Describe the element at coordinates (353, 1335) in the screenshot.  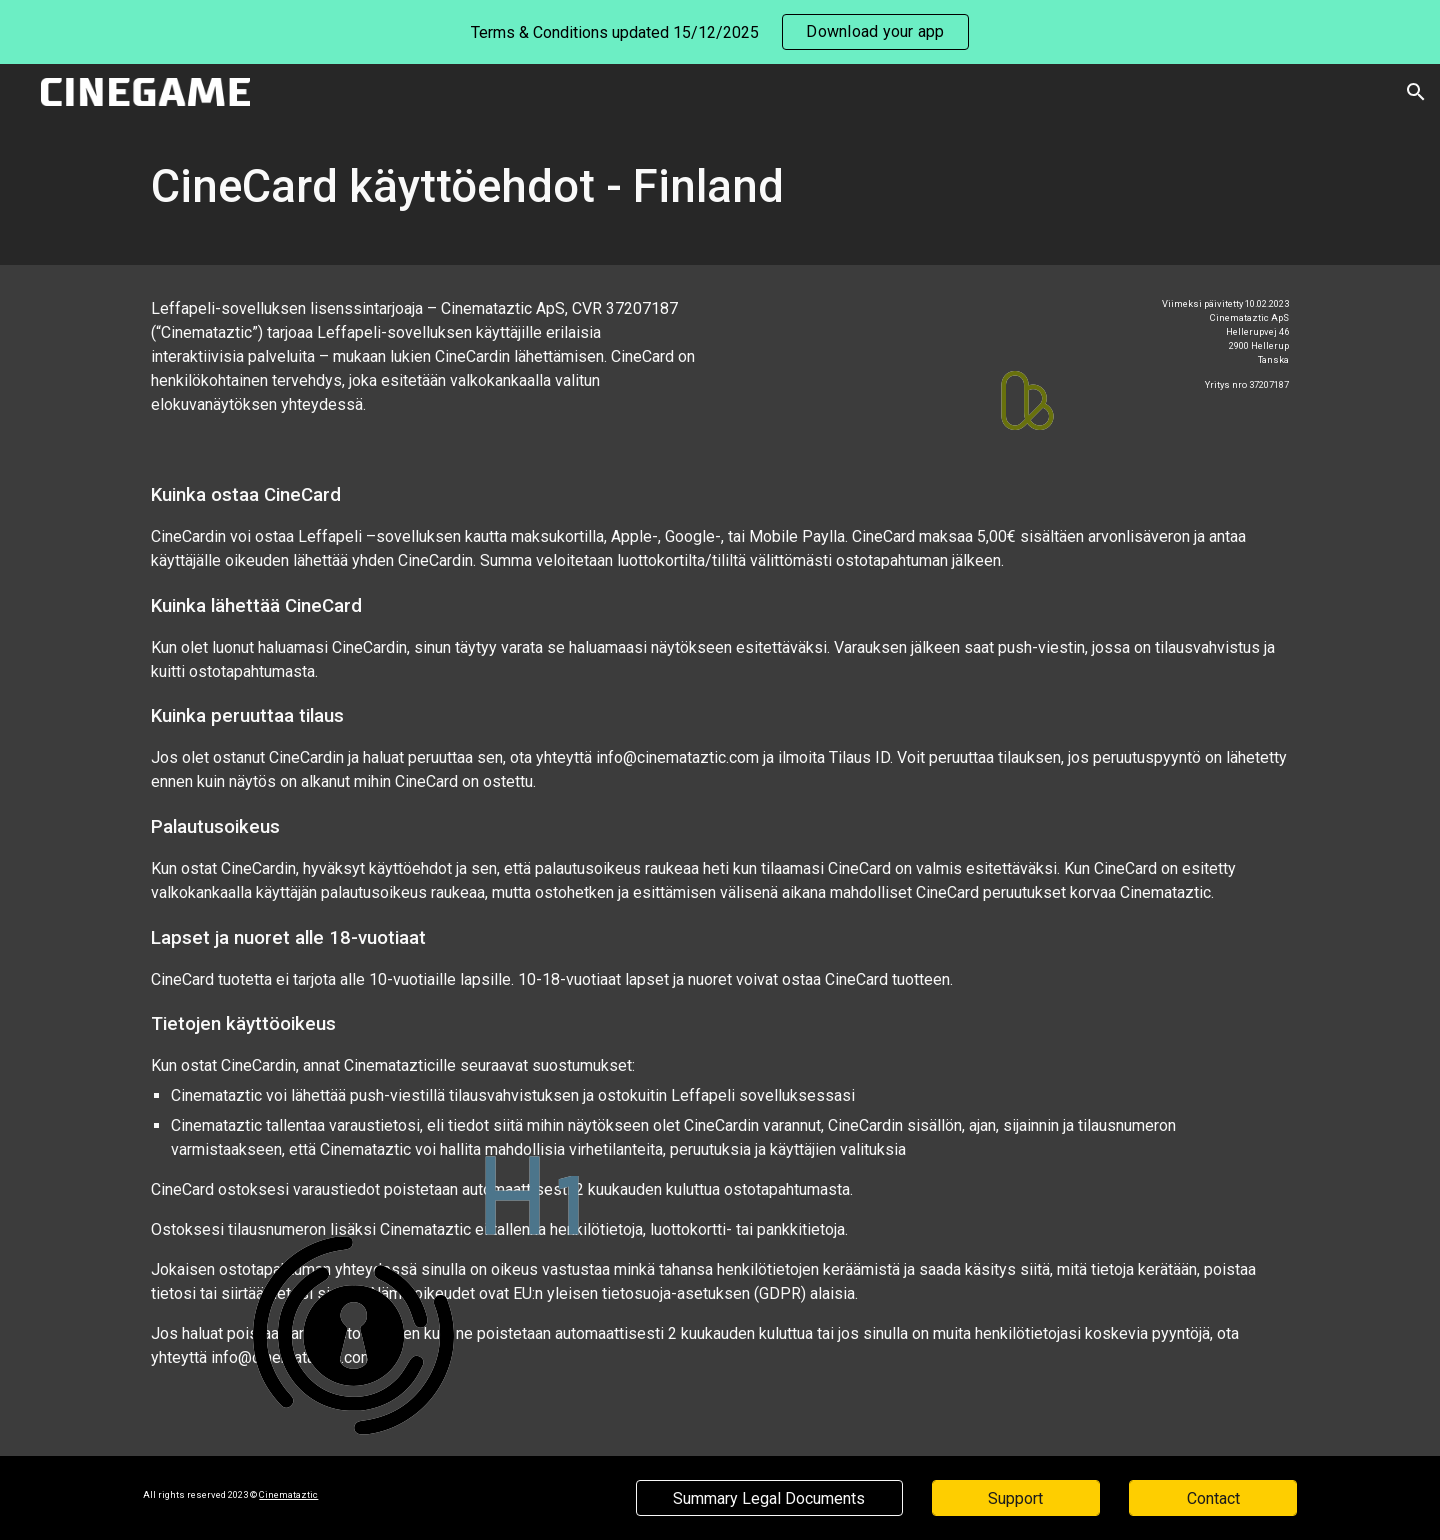
I see `open authelia authentication settings` at that location.